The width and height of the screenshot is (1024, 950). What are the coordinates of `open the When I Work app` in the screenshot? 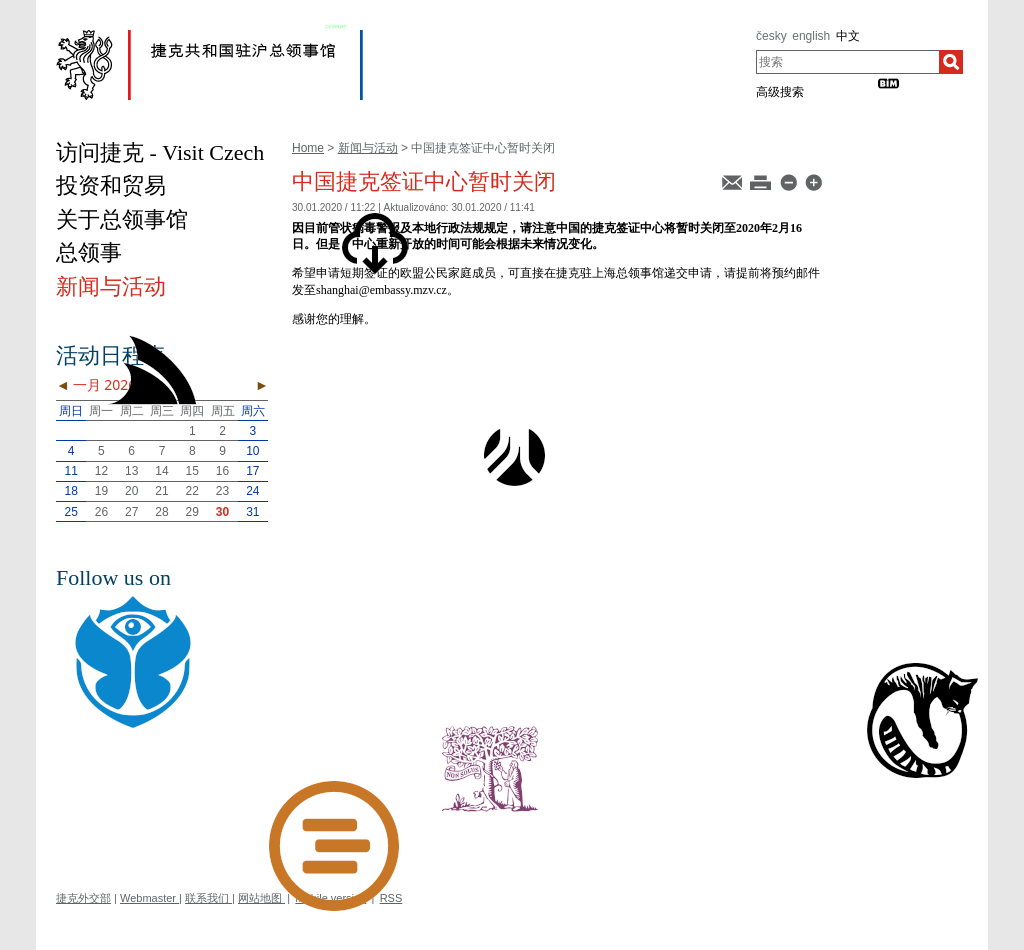 It's located at (334, 846).